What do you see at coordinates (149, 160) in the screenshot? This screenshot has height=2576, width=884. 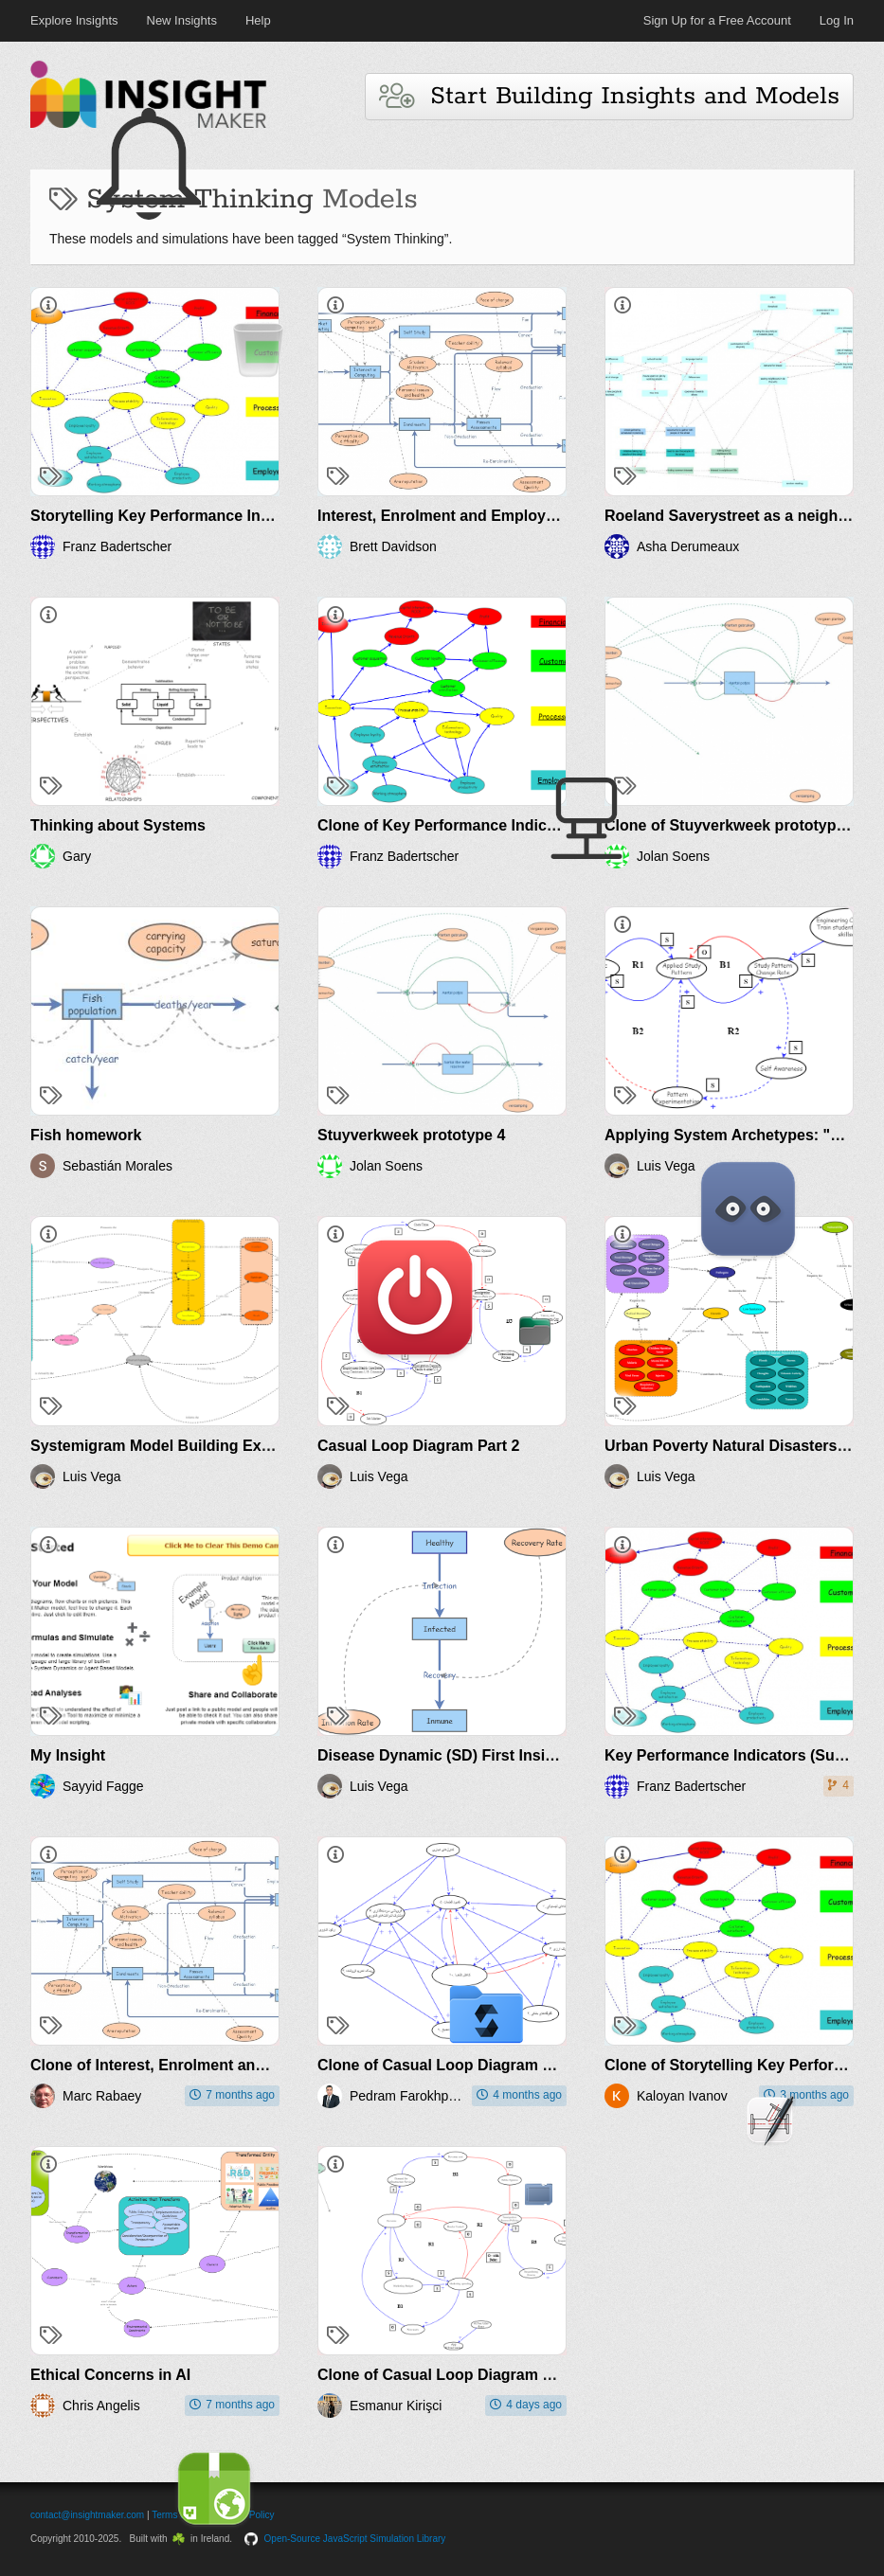 I see `access notification settings` at bounding box center [149, 160].